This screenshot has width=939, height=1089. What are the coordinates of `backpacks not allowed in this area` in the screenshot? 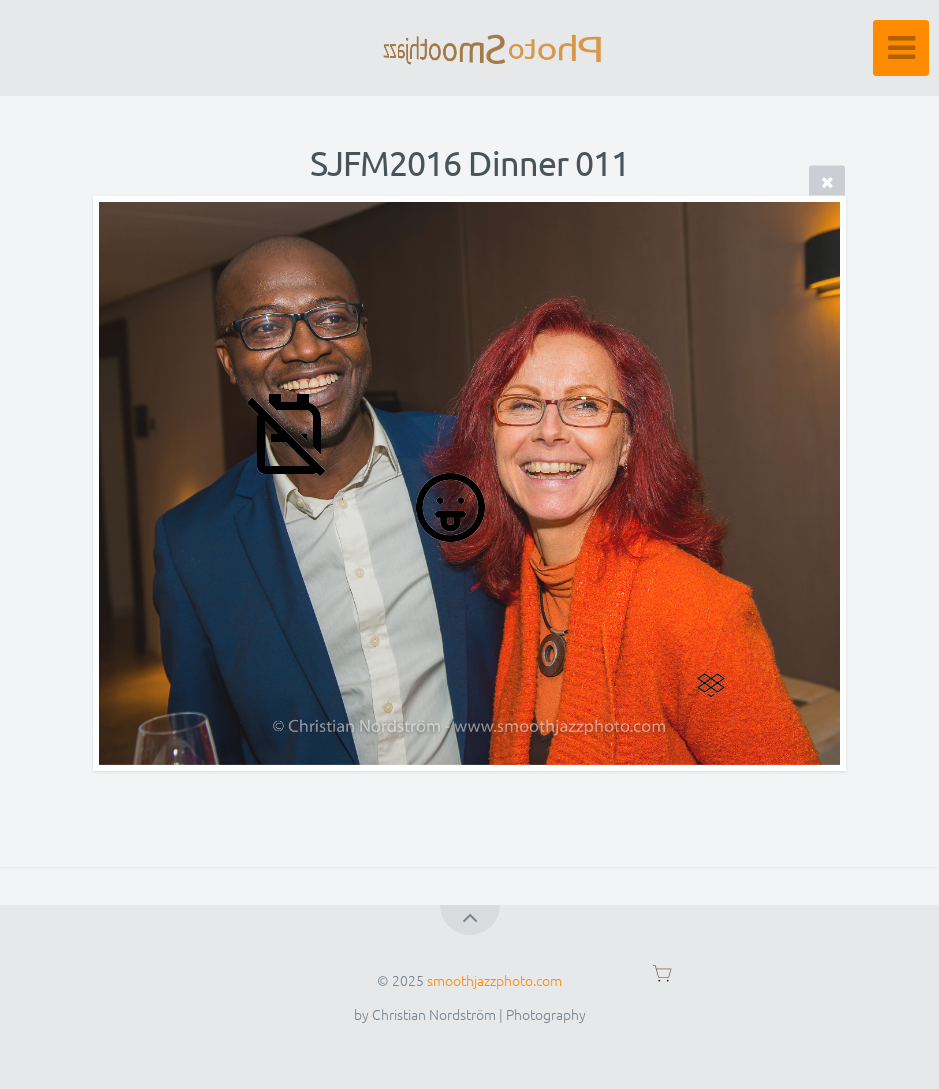 It's located at (289, 434).